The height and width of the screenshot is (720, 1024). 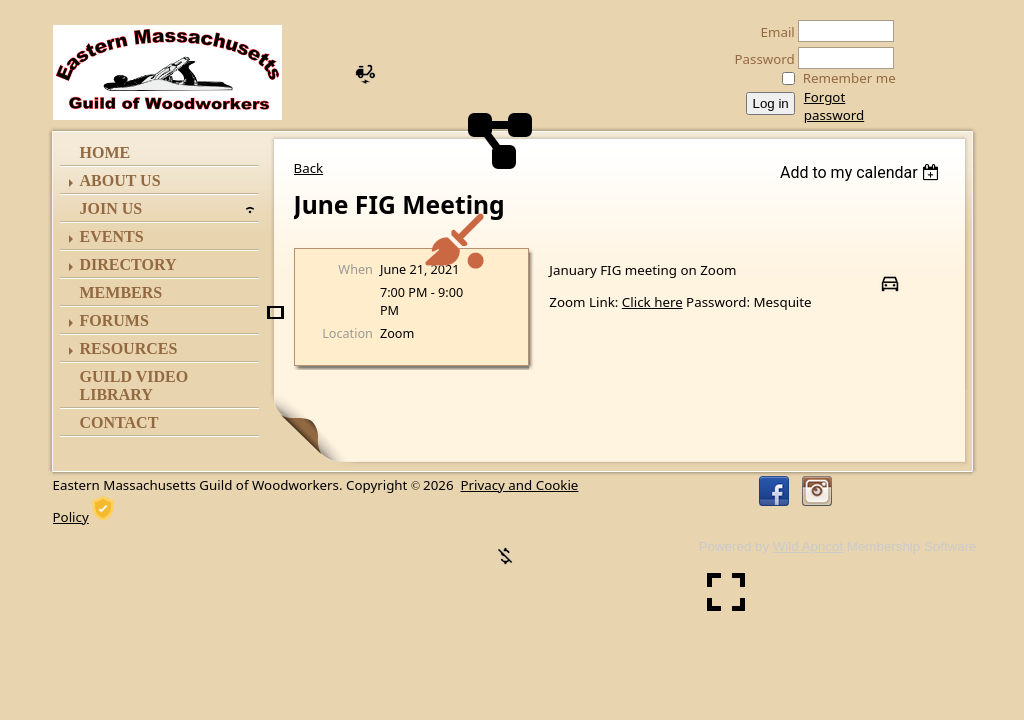 What do you see at coordinates (505, 556) in the screenshot?
I see `indicates no cost or free item` at bounding box center [505, 556].